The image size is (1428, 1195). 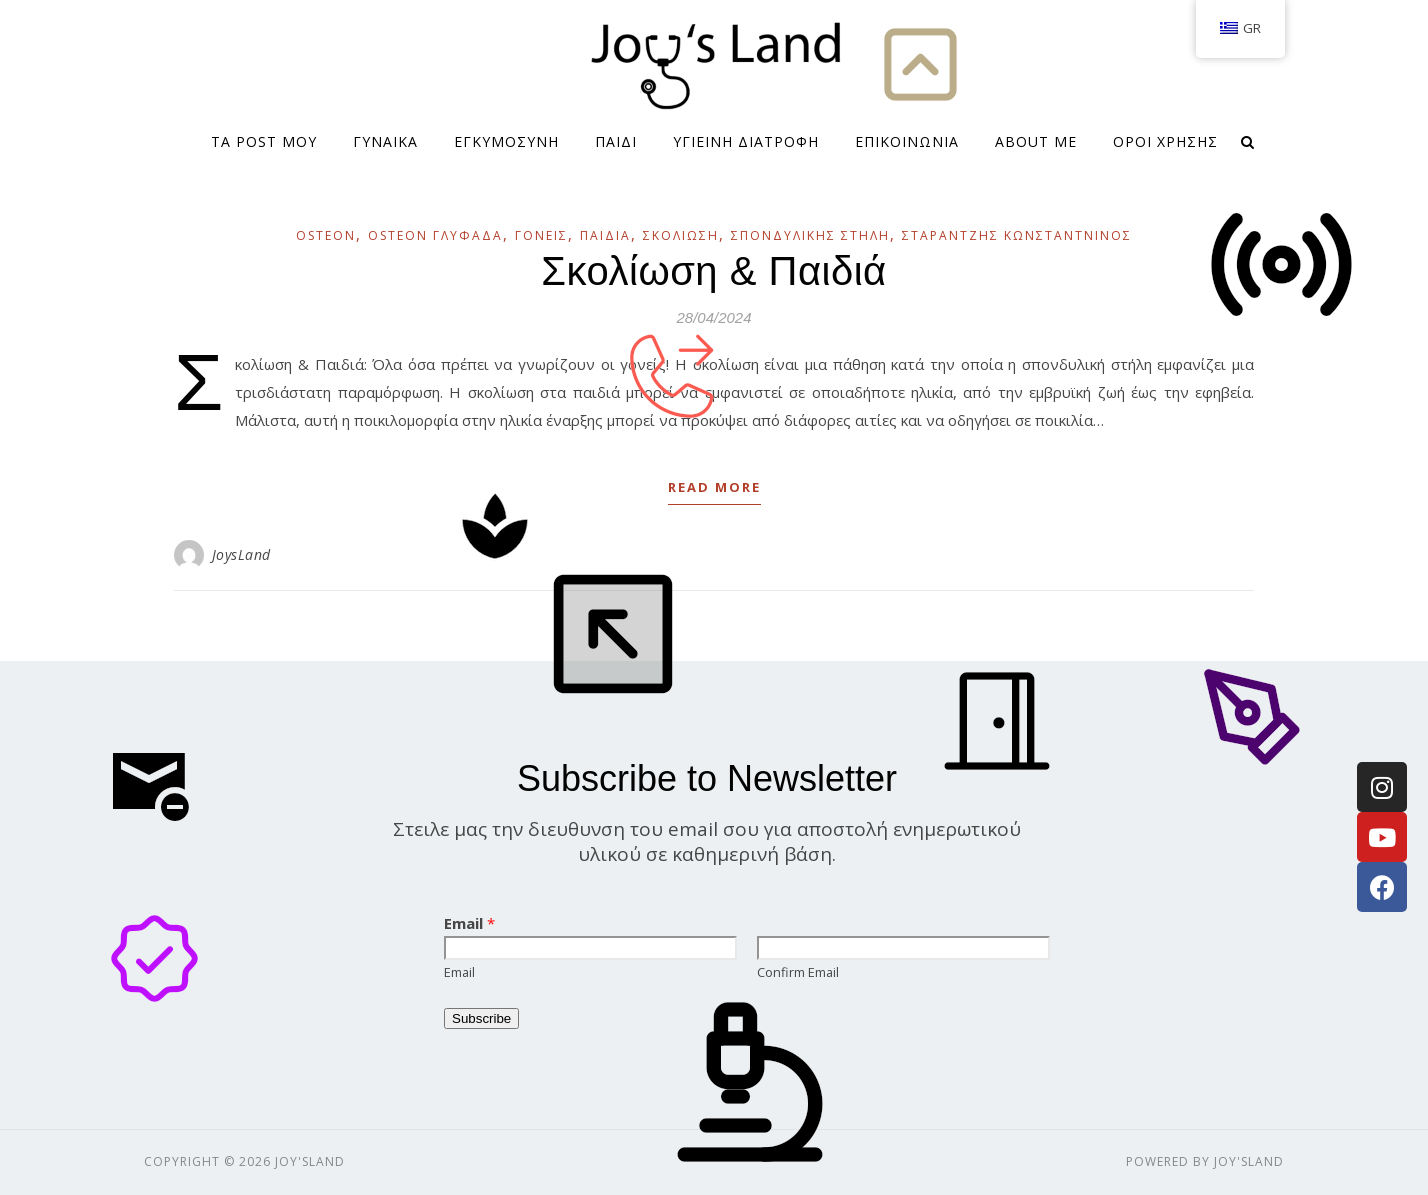 What do you see at coordinates (613, 634) in the screenshot?
I see `navigate to the top-left or home position` at bounding box center [613, 634].